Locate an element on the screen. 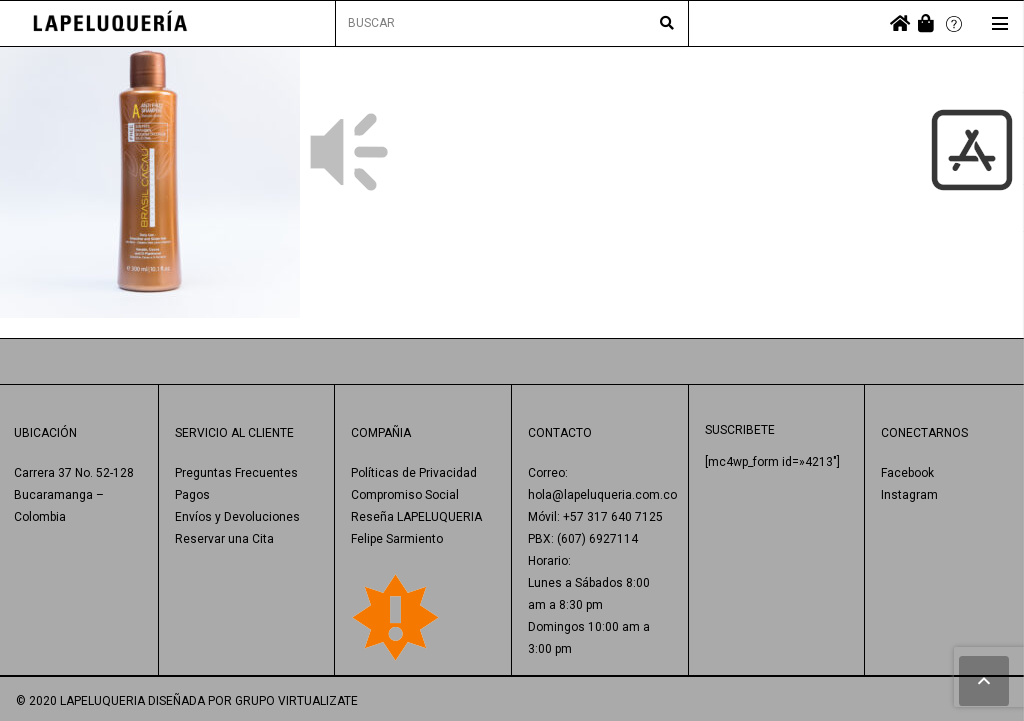 The height and width of the screenshot is (721, 1024). audio speaker output indicator is located at coordinates (349, 152).